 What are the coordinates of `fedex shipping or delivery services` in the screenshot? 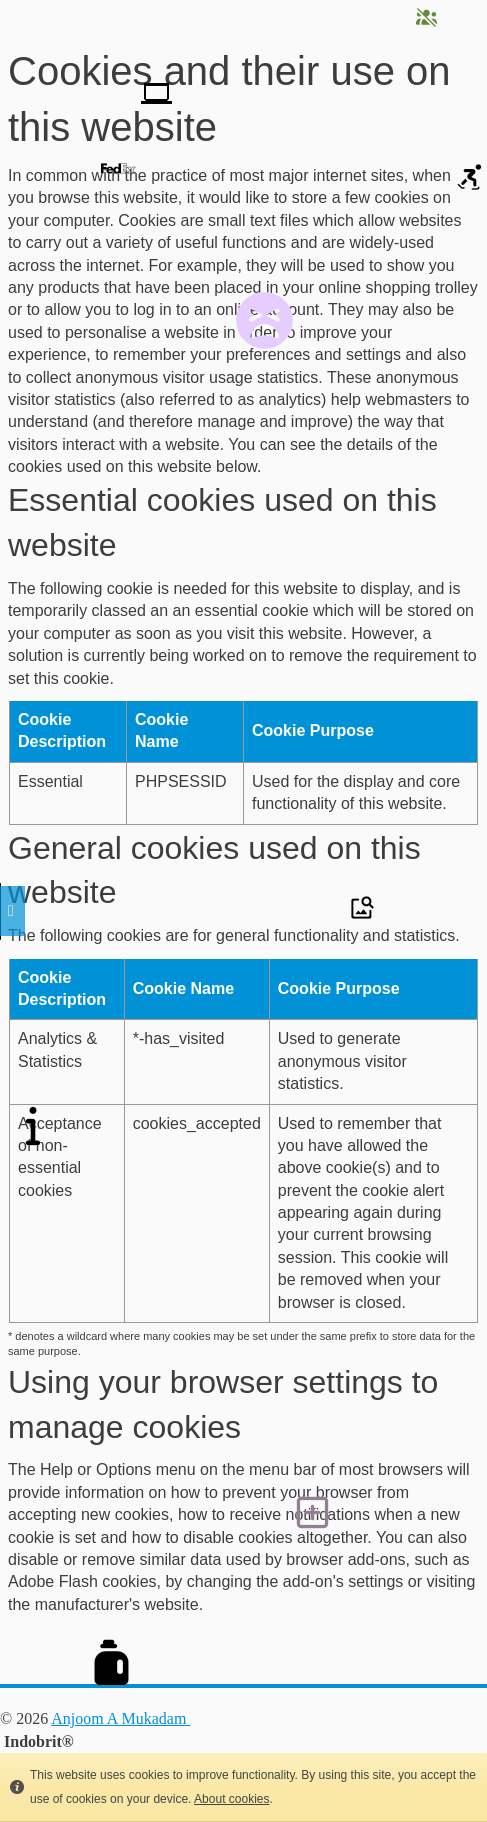 It's located at (118, 168).